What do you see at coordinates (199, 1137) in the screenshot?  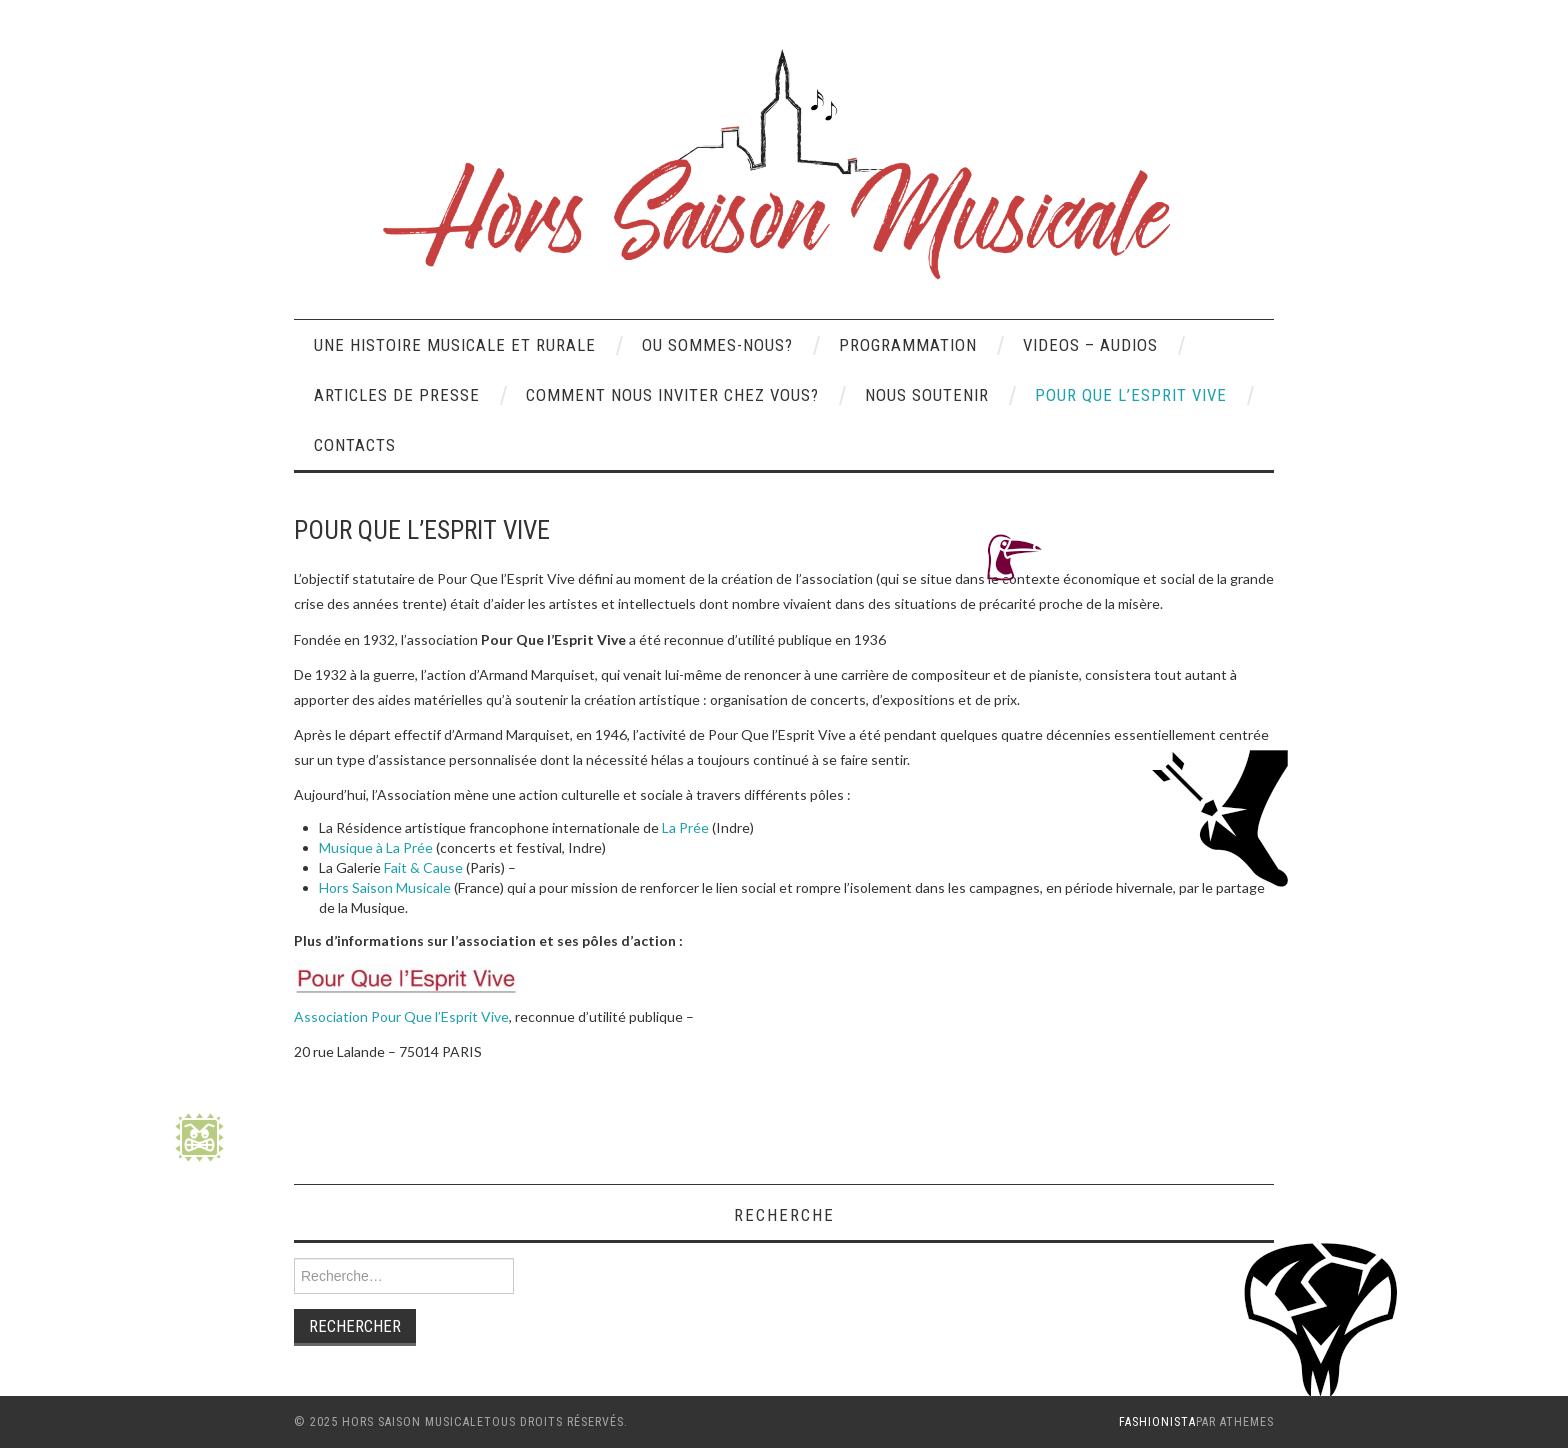 I see `thwomp enemy character from super mario games` at bounding box center [199, 1137].